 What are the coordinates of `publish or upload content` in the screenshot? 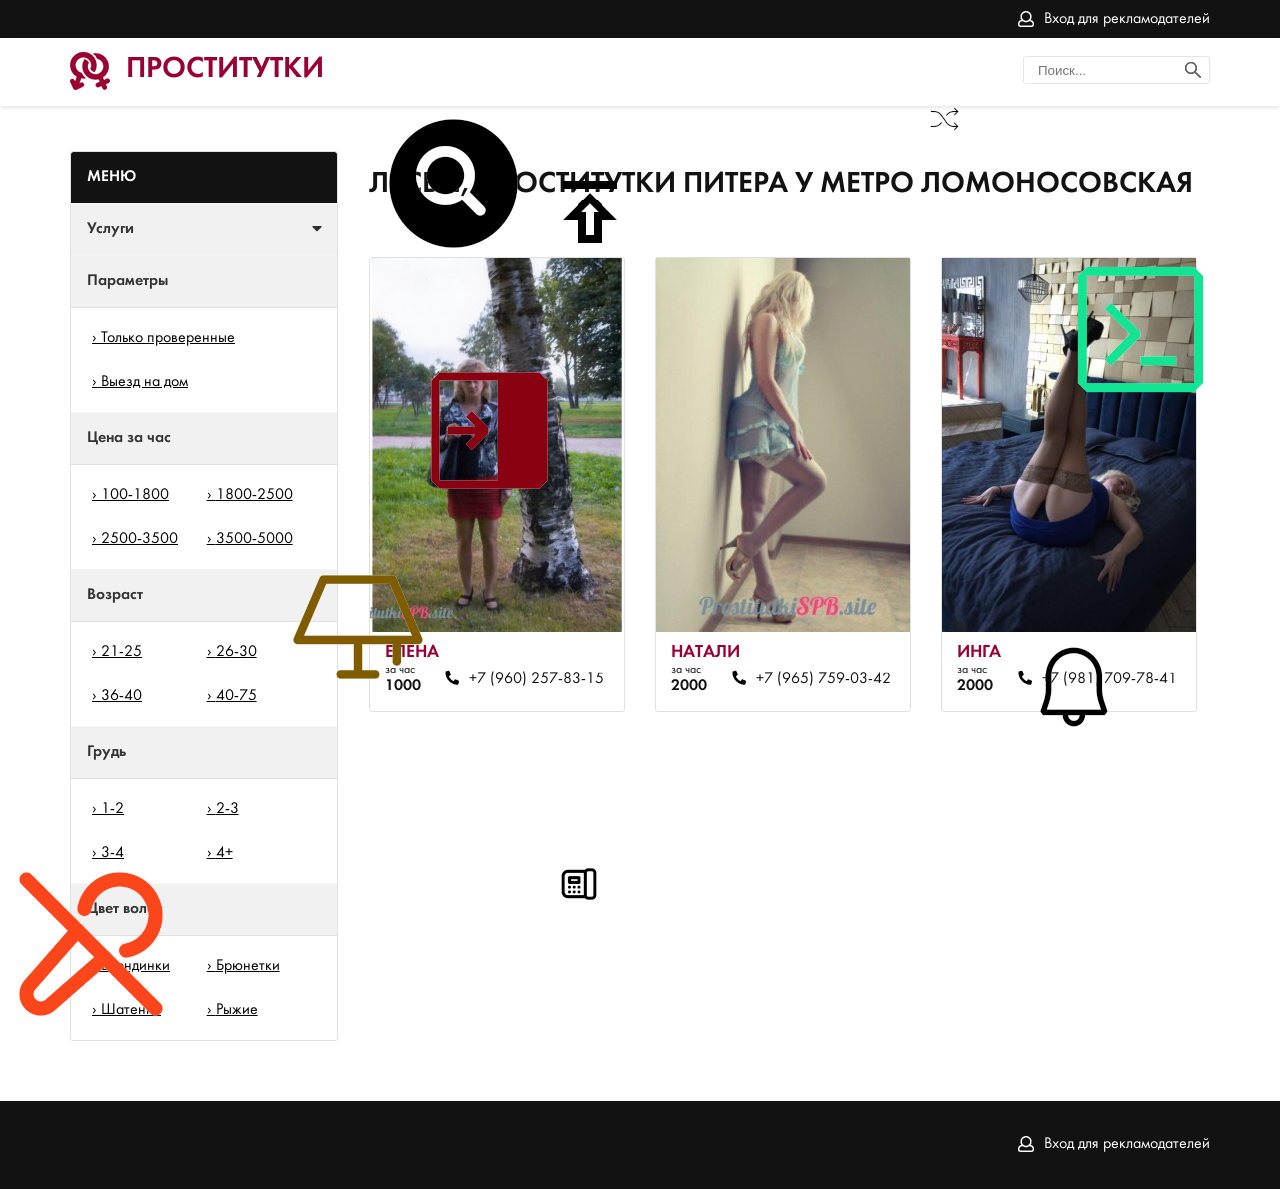 It's located at (590, 212).